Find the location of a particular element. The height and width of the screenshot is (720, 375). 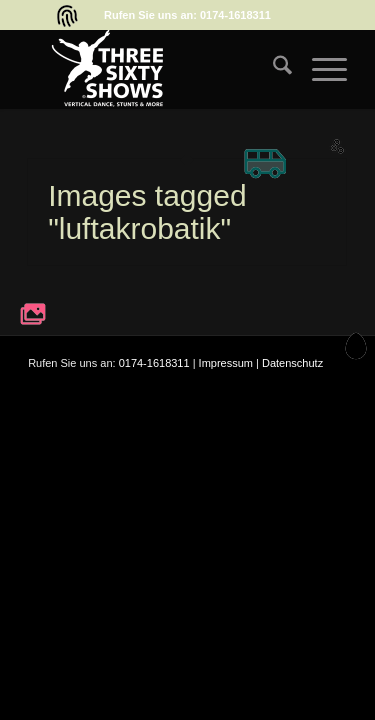

view data as a scatter plot chart is located at coordinates (337, 146).